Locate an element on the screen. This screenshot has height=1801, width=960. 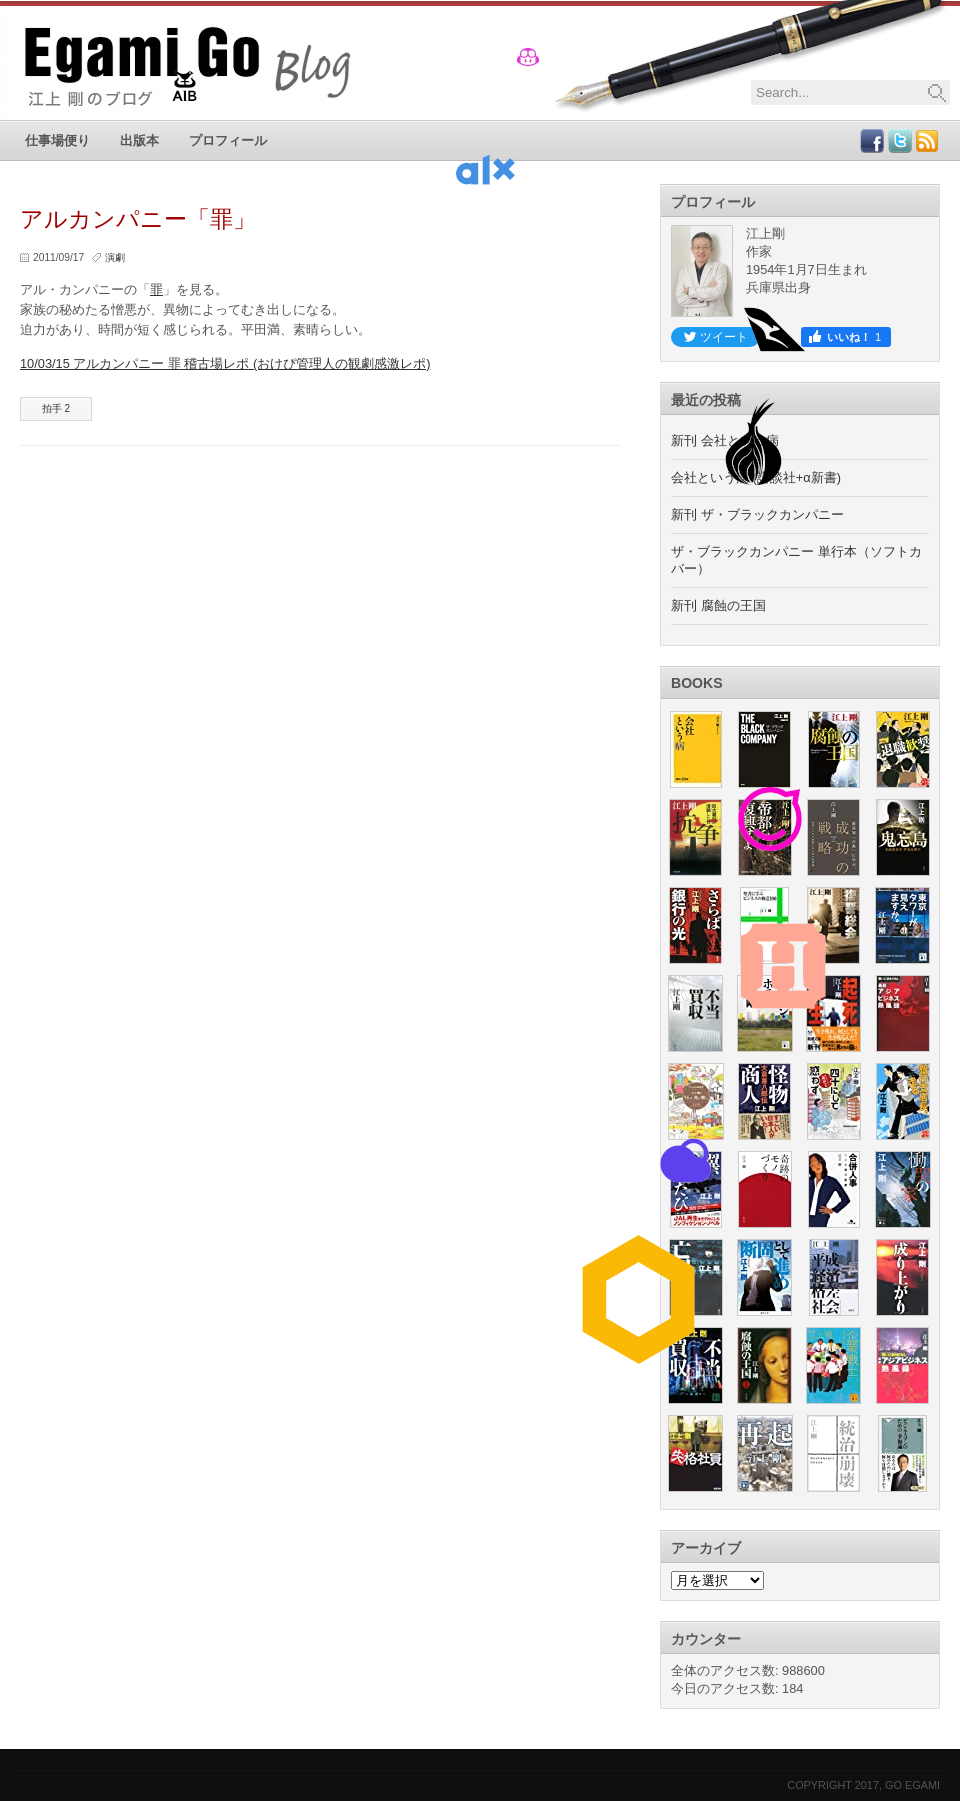
indicates partly cloudy weather conditions is located at coordinates (685, 1161).